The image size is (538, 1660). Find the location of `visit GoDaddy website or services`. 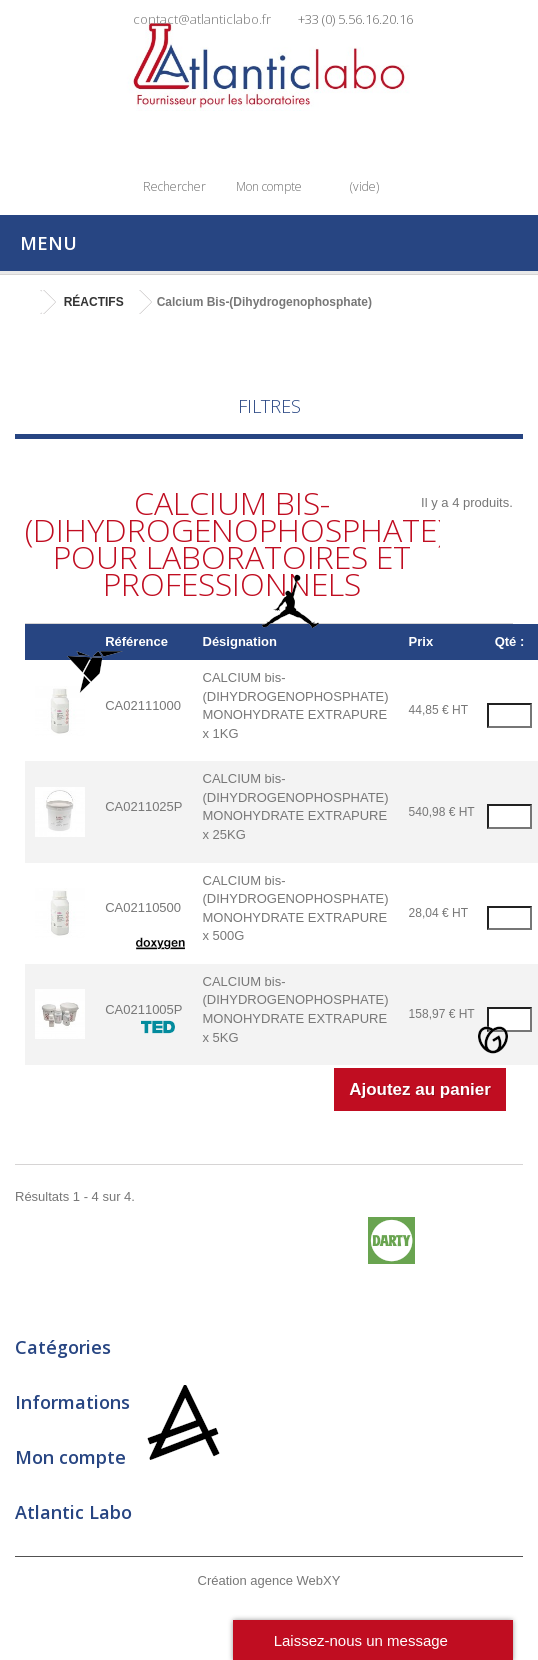

visit GoDaddy website or services is located at coordinates (493, 1040).